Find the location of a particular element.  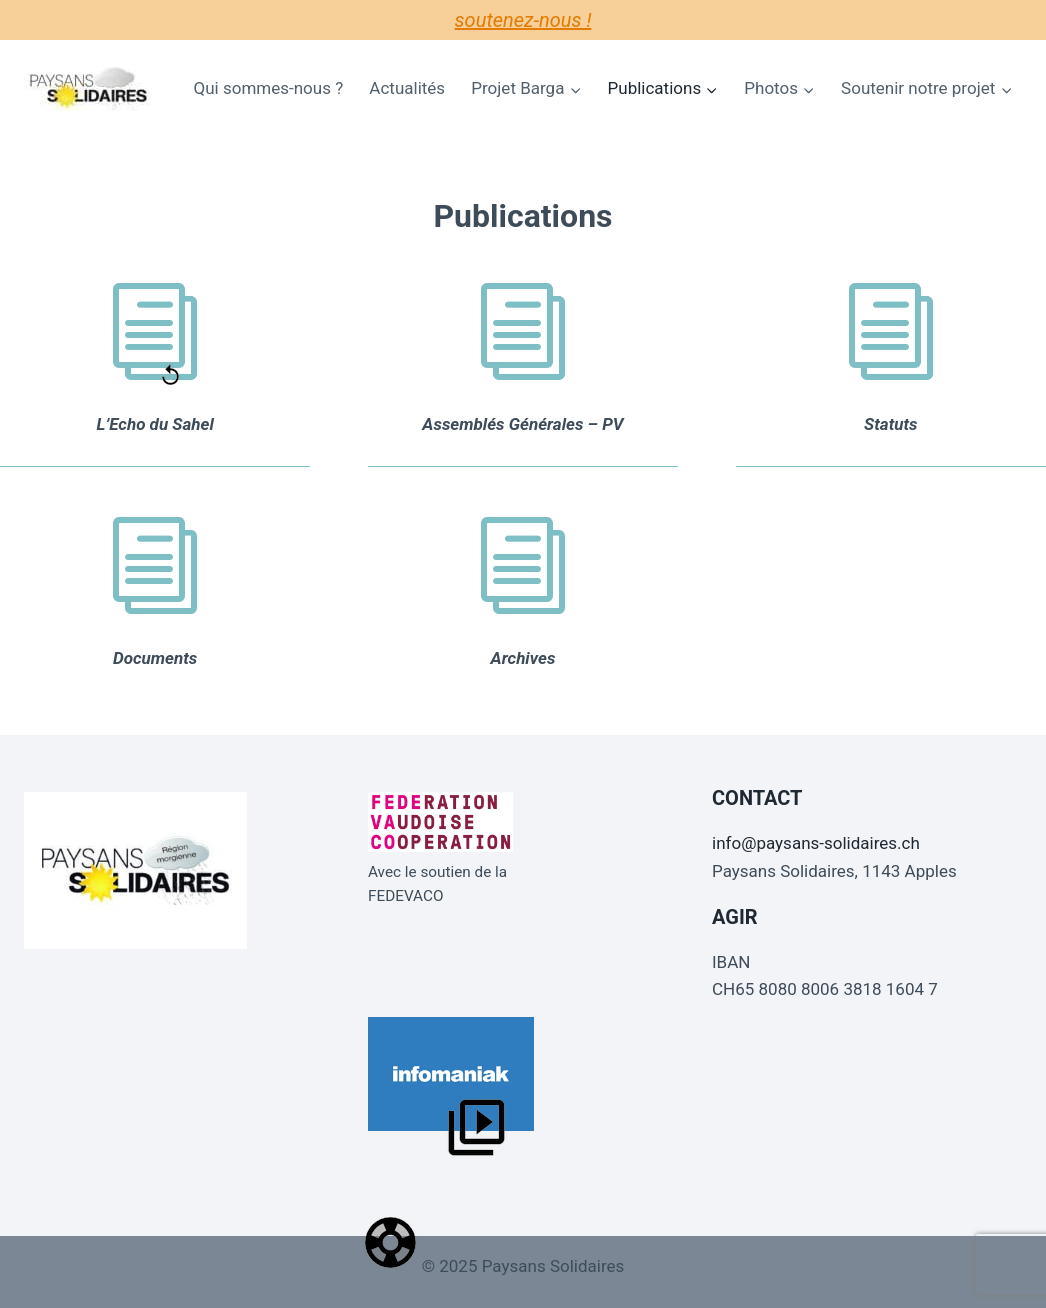

access help and support options is located at coordinates (390, 1242).